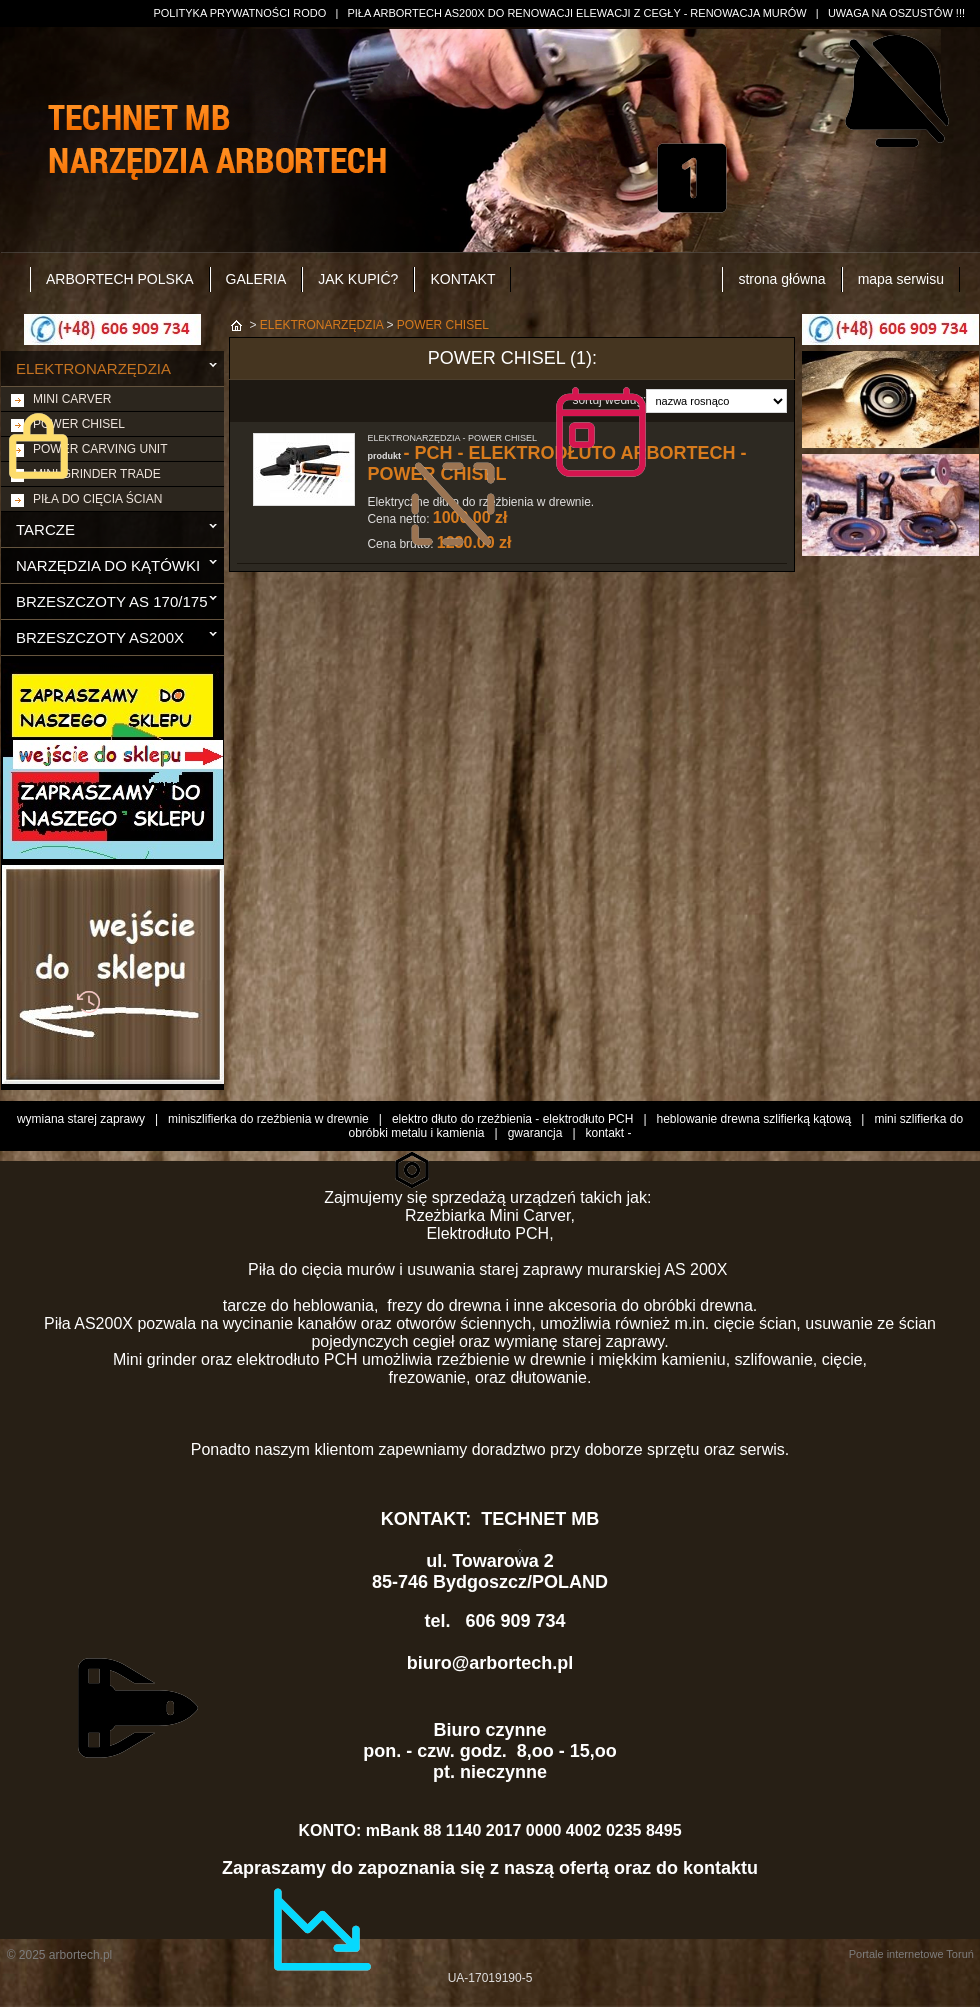  What do you see at coordinates (412, 1170) in the screenshot?
I see `access settings or configuration options` at bounding box center [412, 1170].